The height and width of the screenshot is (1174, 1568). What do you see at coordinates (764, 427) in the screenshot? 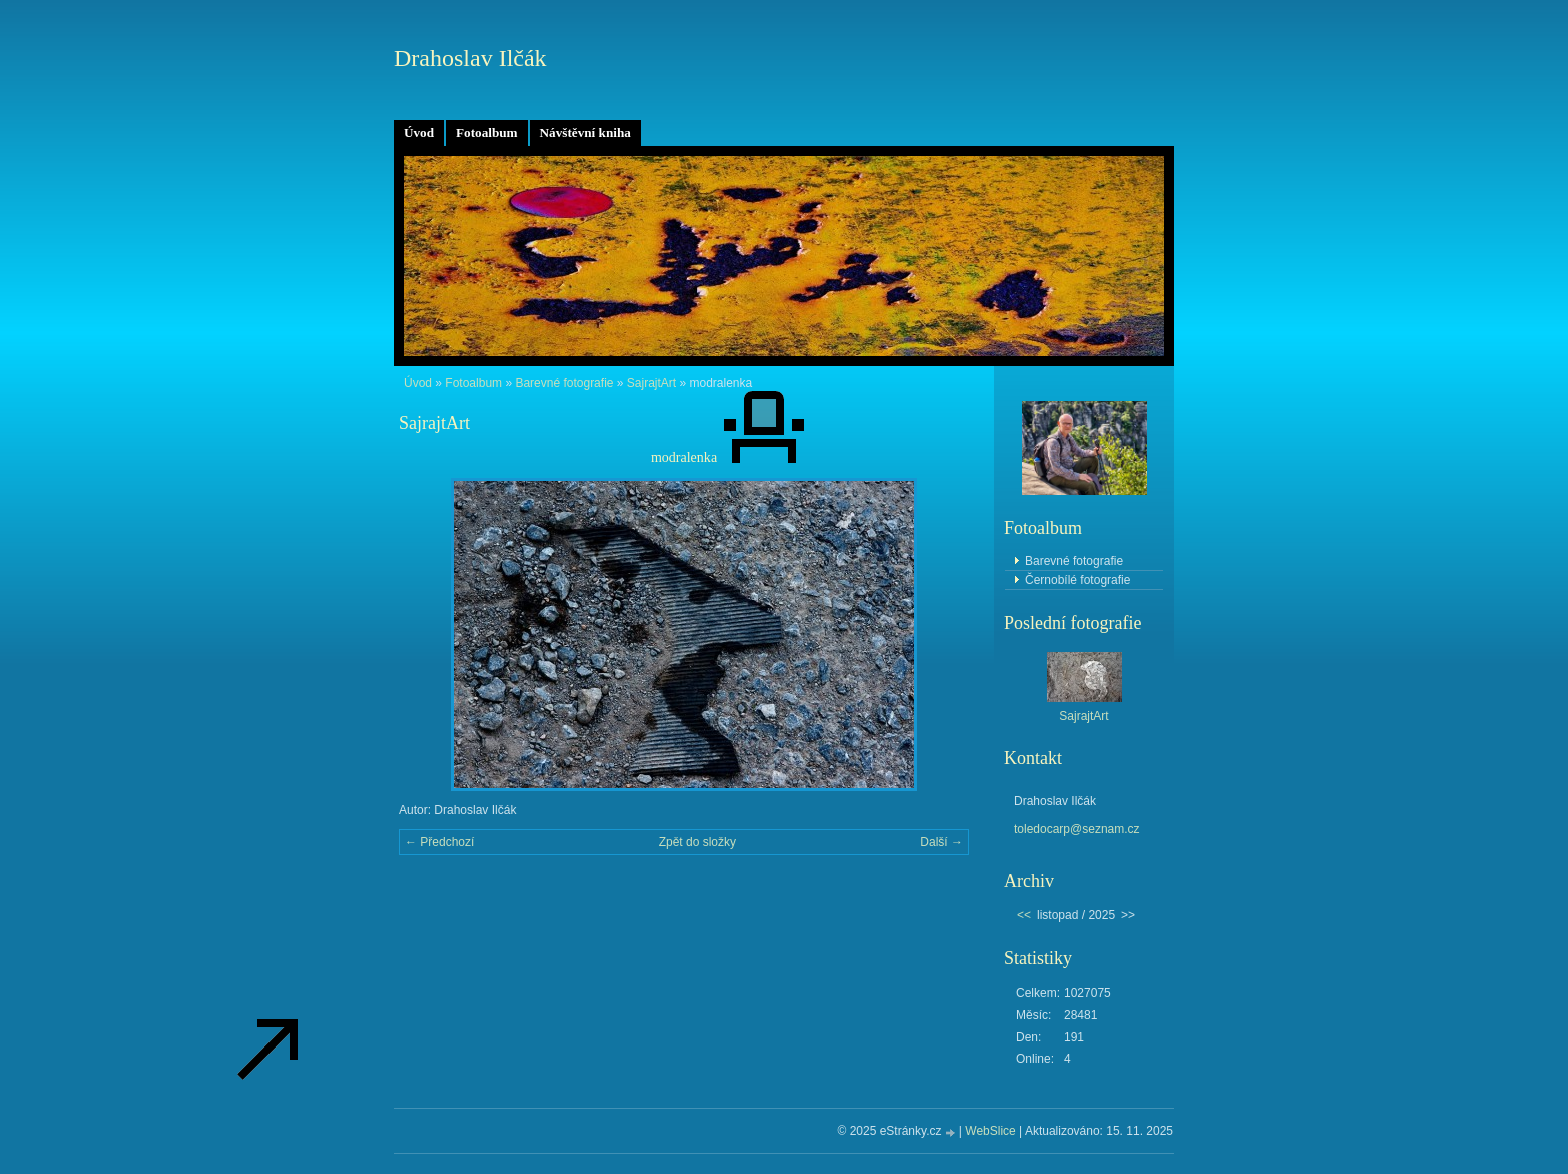
I see `view or select your seat assignment` at bounding box center [764, 427].